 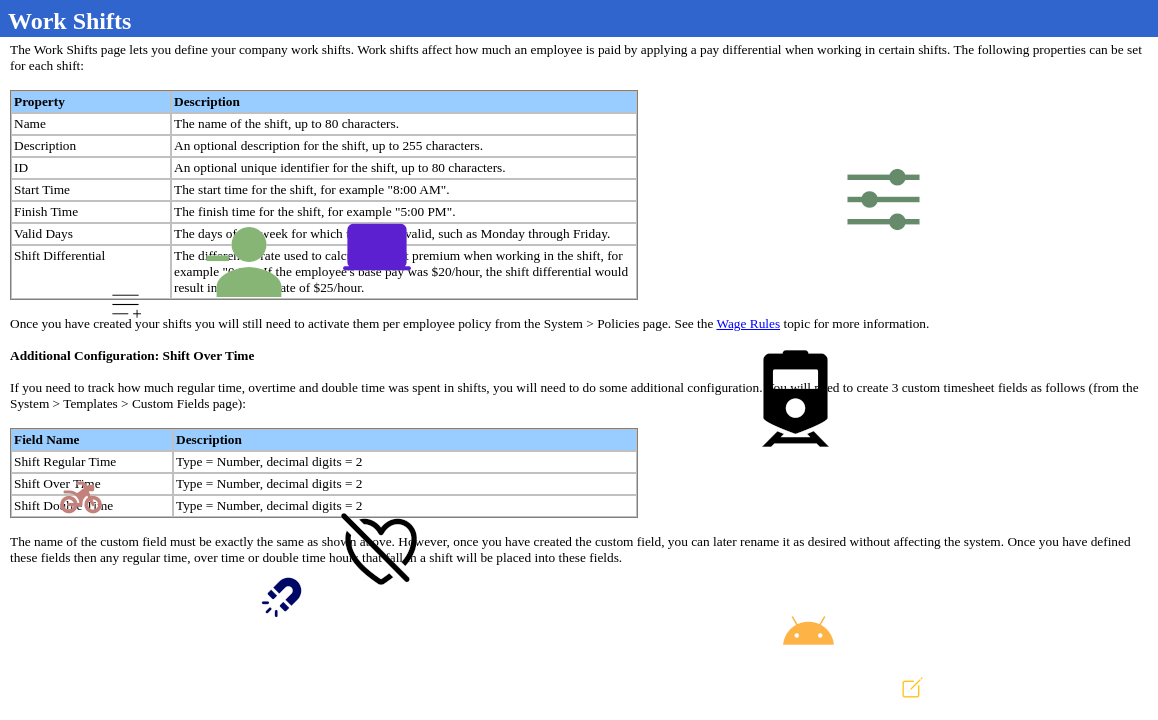 I want to click on attract or pull related items together, so click(x=282, y=597).